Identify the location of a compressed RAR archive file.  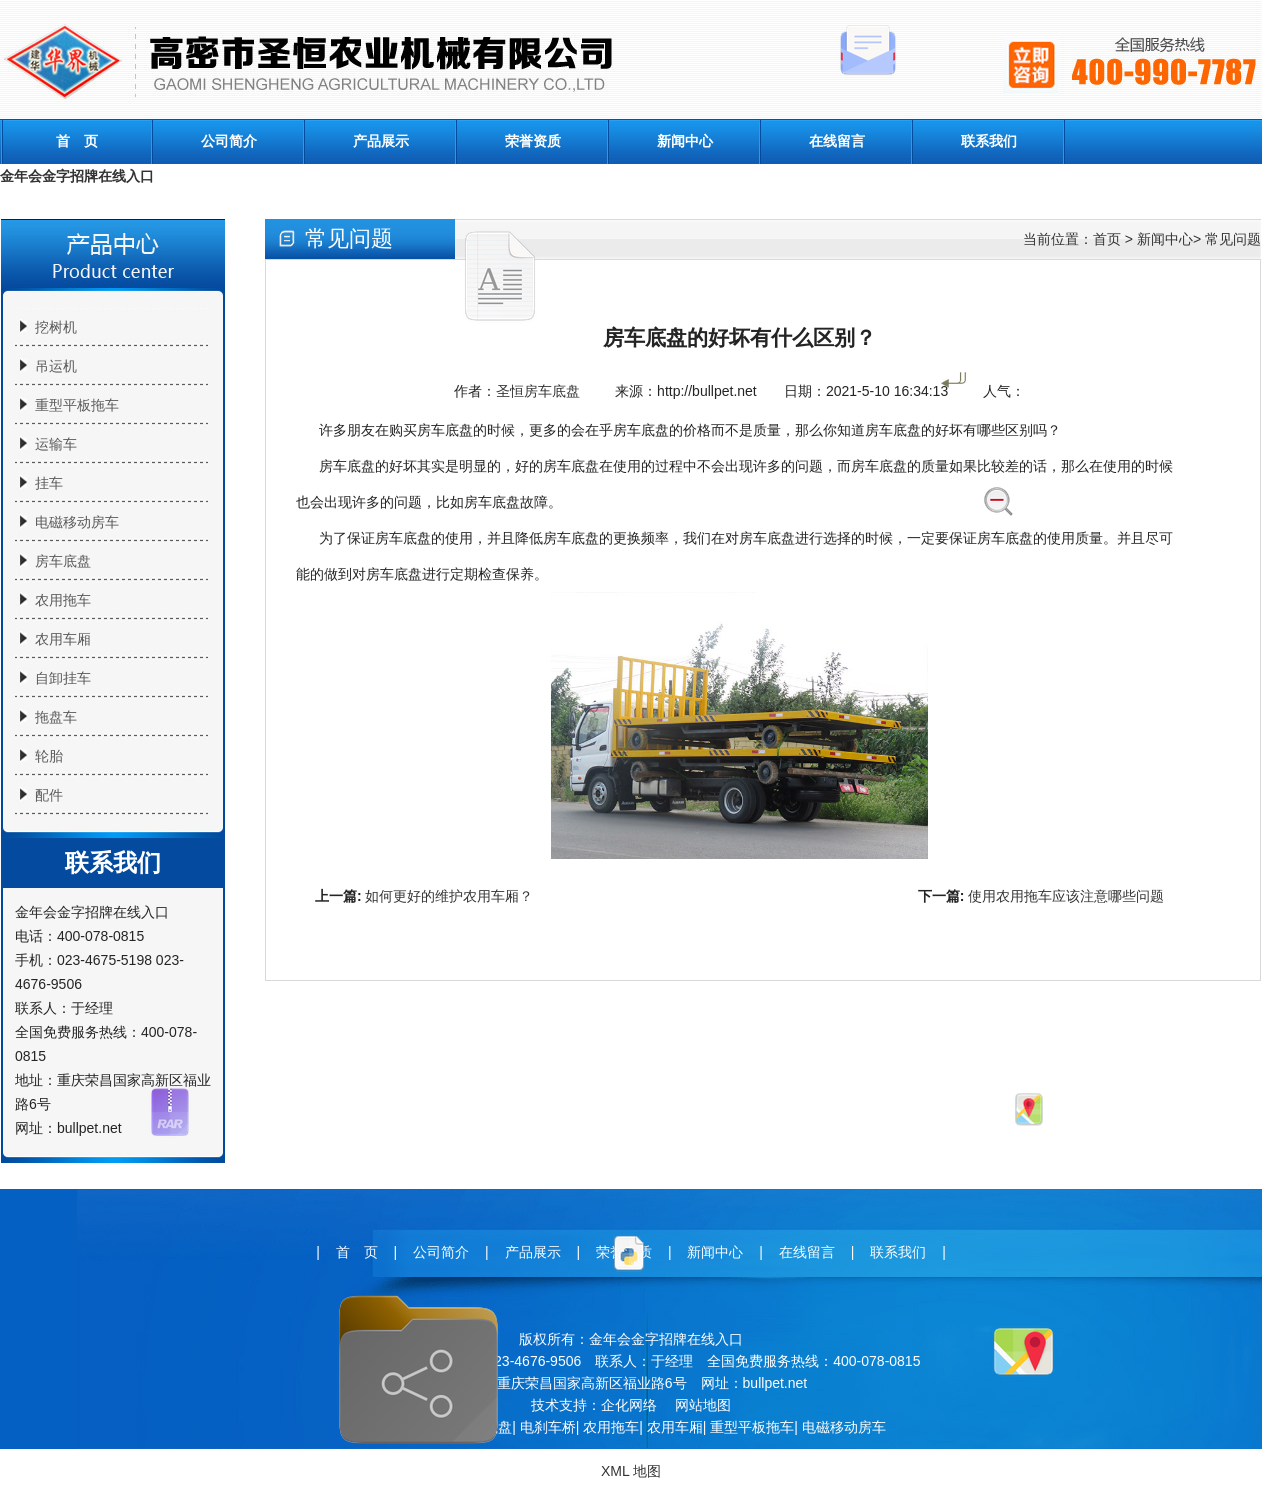
(170, 1112).